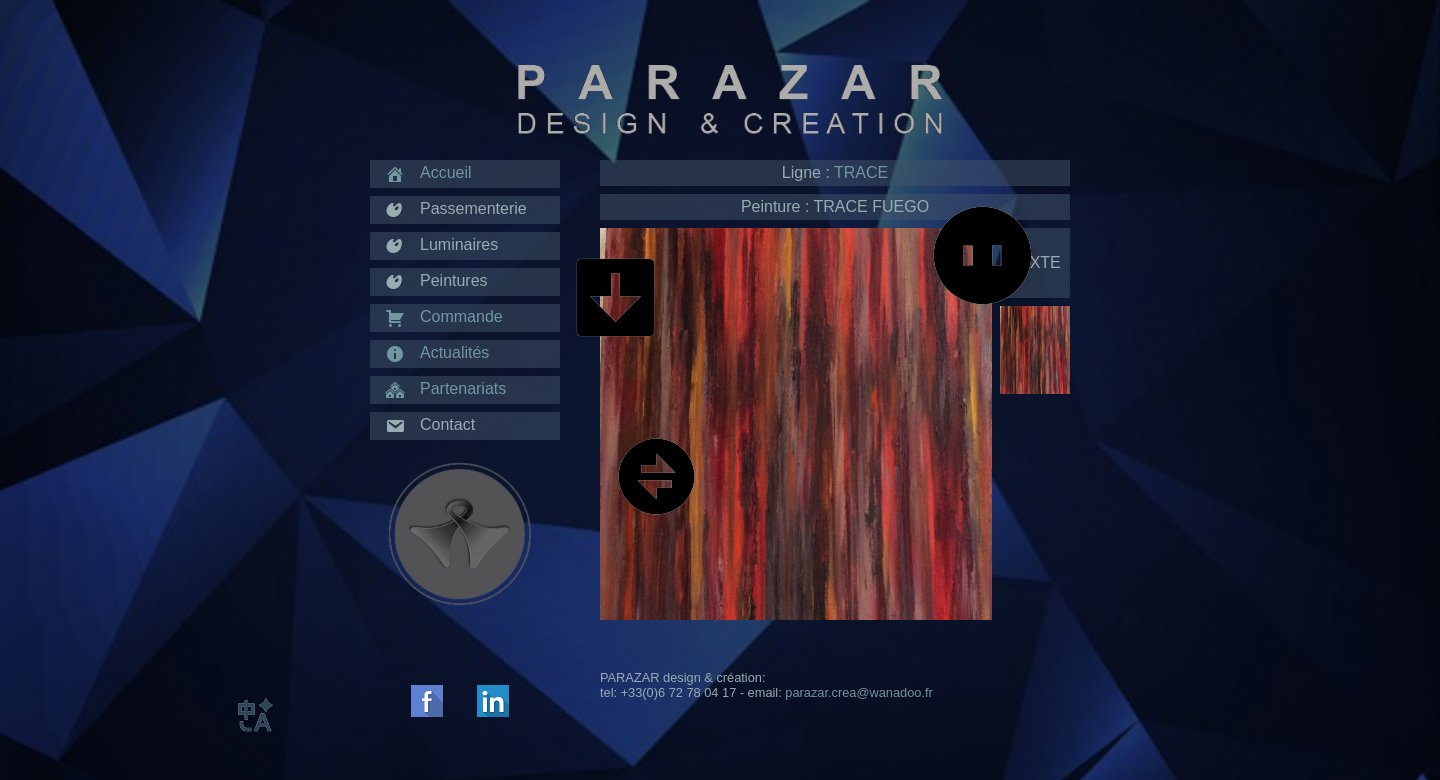 Image resolution: width=1440 pixels, height=780 pixels. I want to click on electrical outlet or power source indicator, so click(982, 255).